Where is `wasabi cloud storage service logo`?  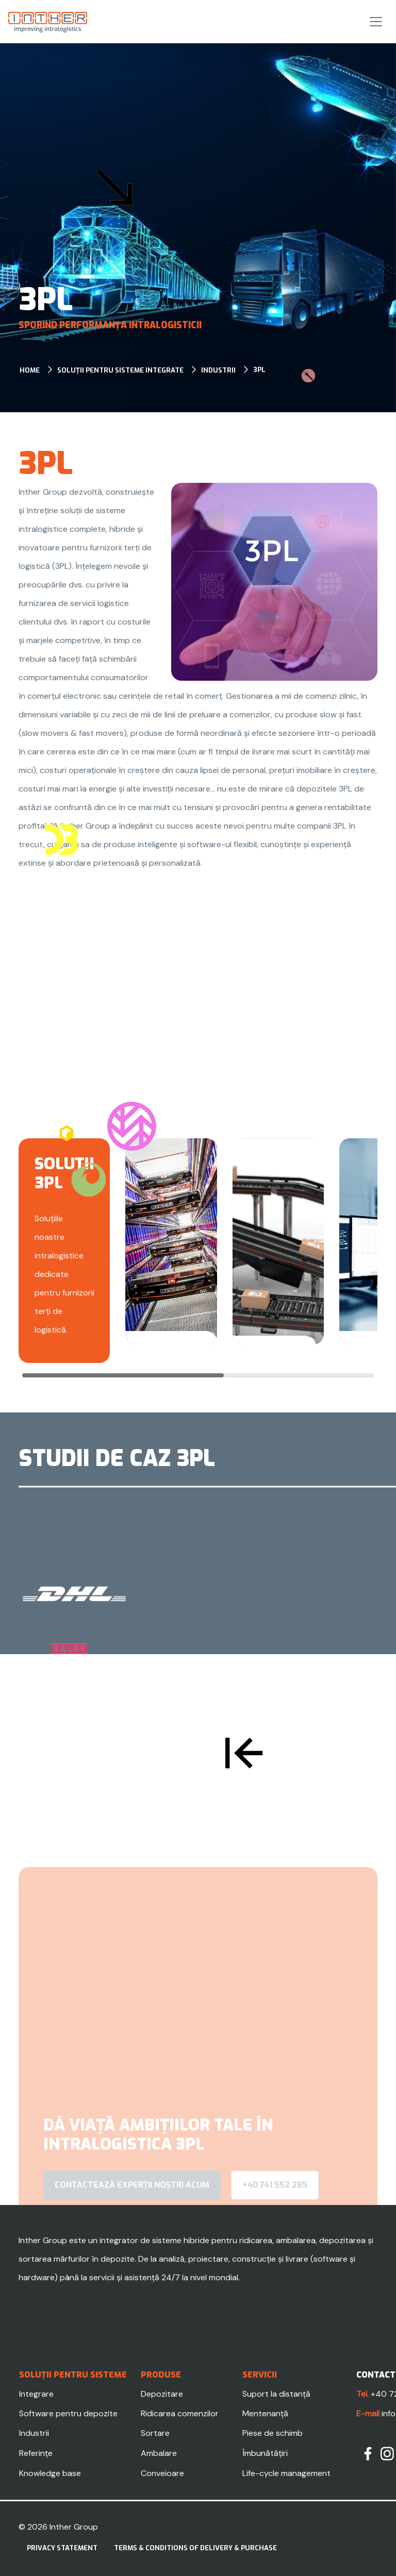 wasabi cloud storage service logo is located at coordinates (131, 1126).